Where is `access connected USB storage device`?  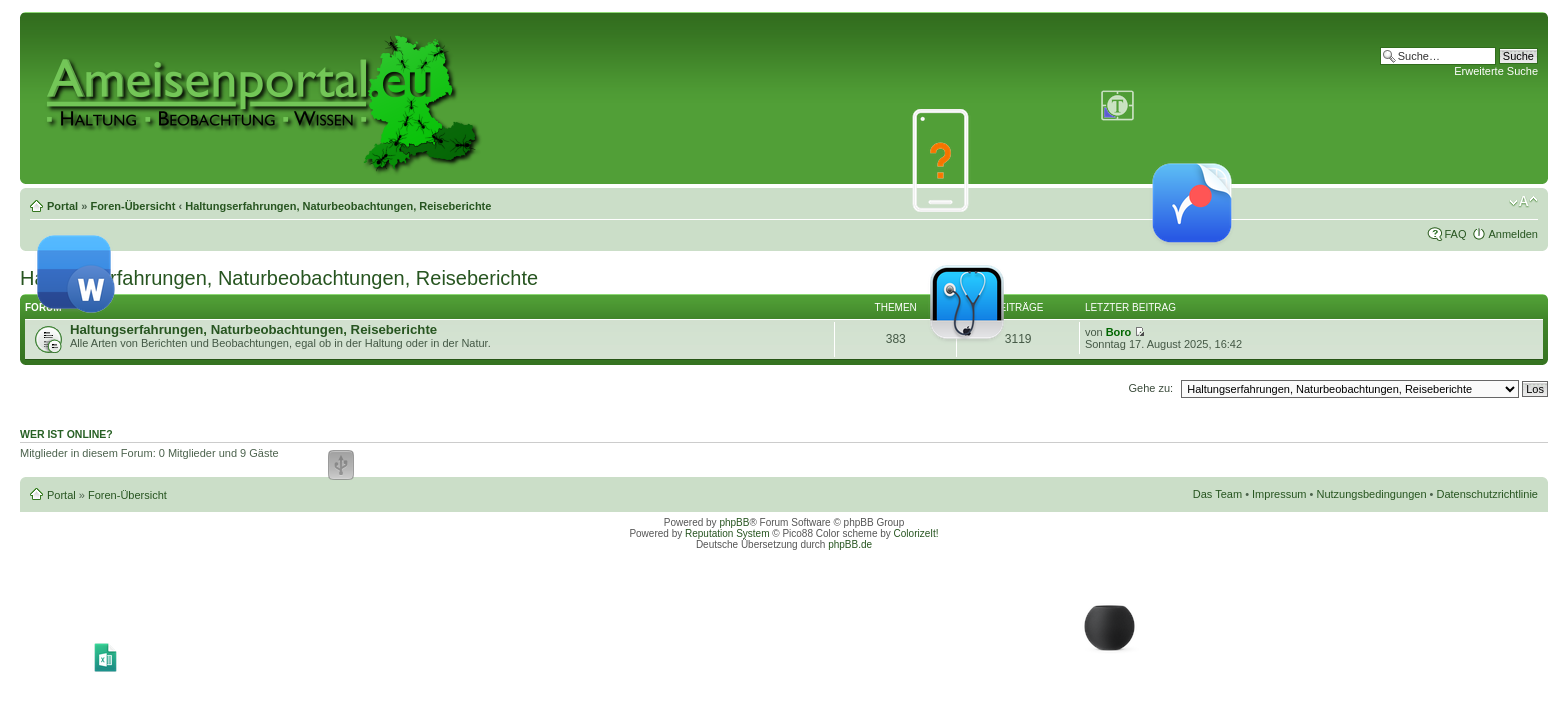
access connected USB storage device is located at coordinates (341, 465).